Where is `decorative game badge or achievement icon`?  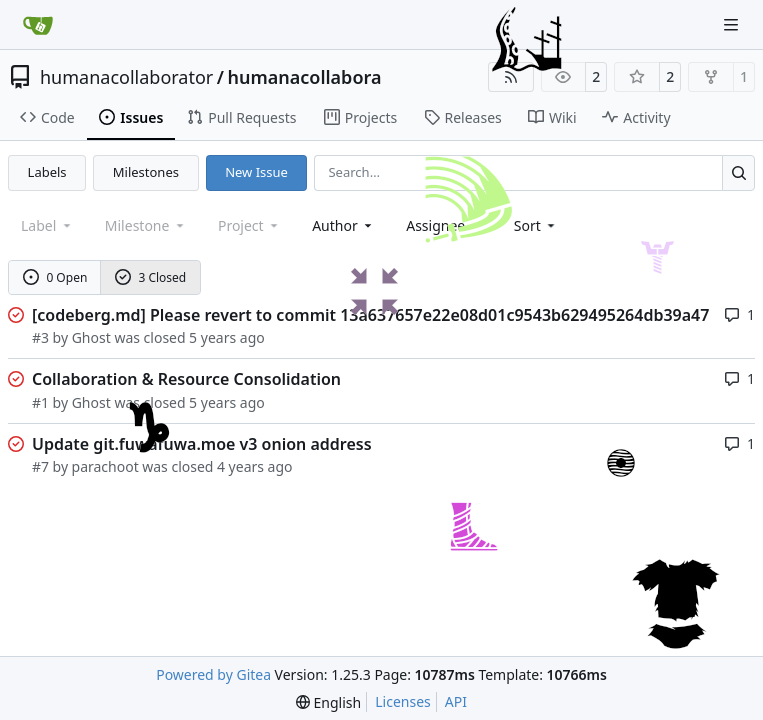 decorative game badge or achievement icon is located at coordinates (621, 463).